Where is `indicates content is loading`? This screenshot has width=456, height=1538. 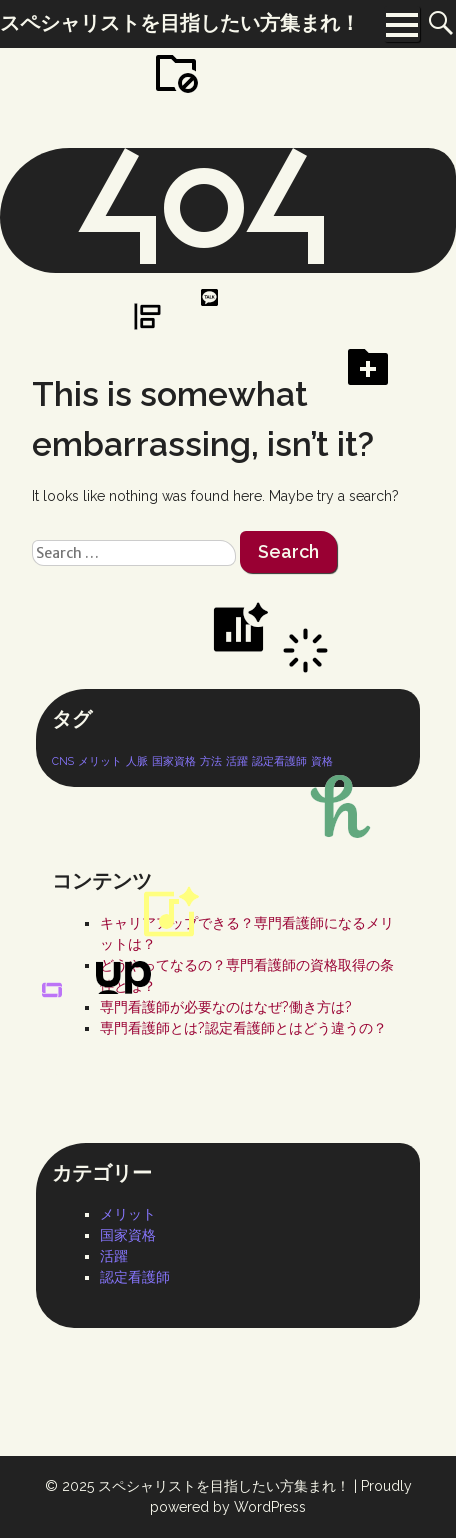 indicates content is loading is located at coordinates (305, 650).